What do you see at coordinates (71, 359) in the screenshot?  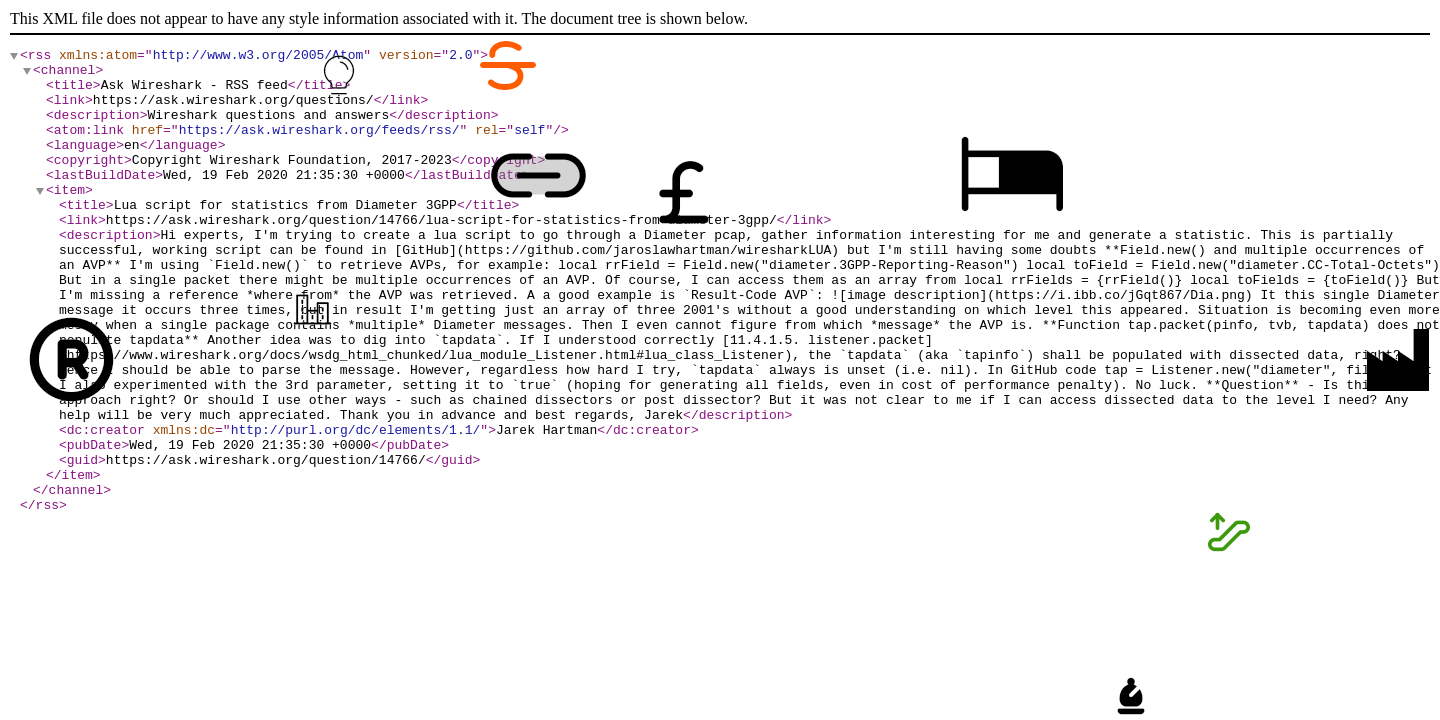 I see `indicates registered trademark status` at bounding box center [71, 359].